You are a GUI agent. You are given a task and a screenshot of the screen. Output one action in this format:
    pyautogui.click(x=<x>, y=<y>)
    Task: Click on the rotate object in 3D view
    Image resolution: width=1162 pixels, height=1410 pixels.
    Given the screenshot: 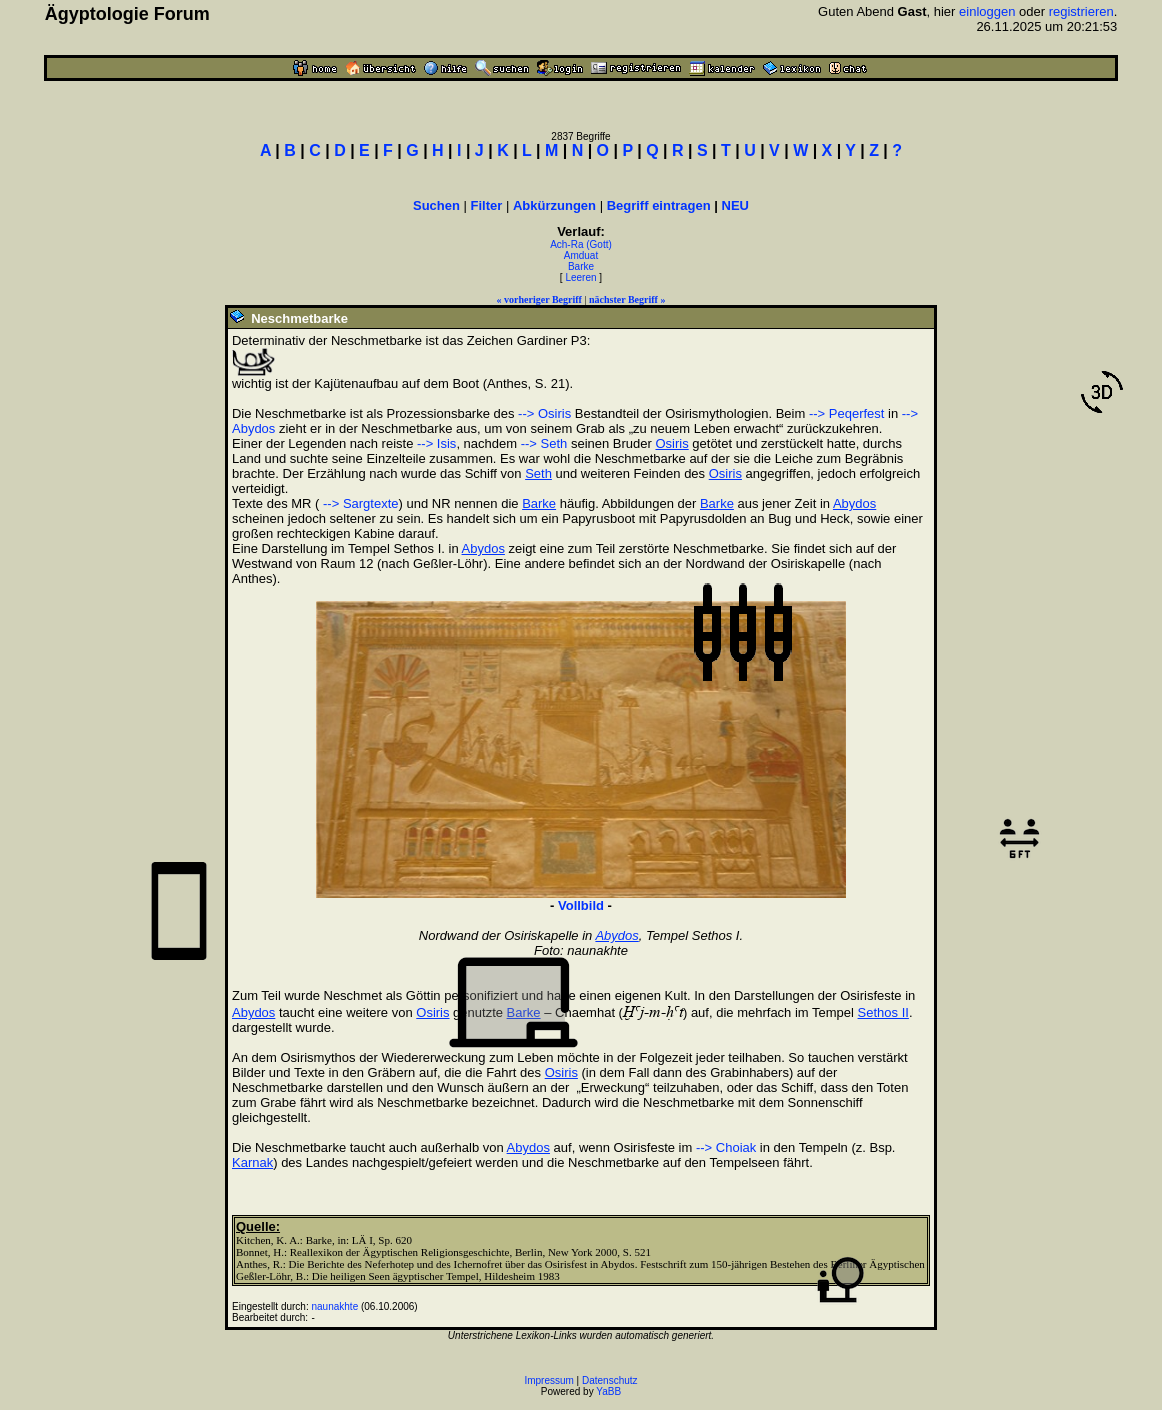 What is the action you would take?
    pyautogui.click(x=1102, y=392)
    